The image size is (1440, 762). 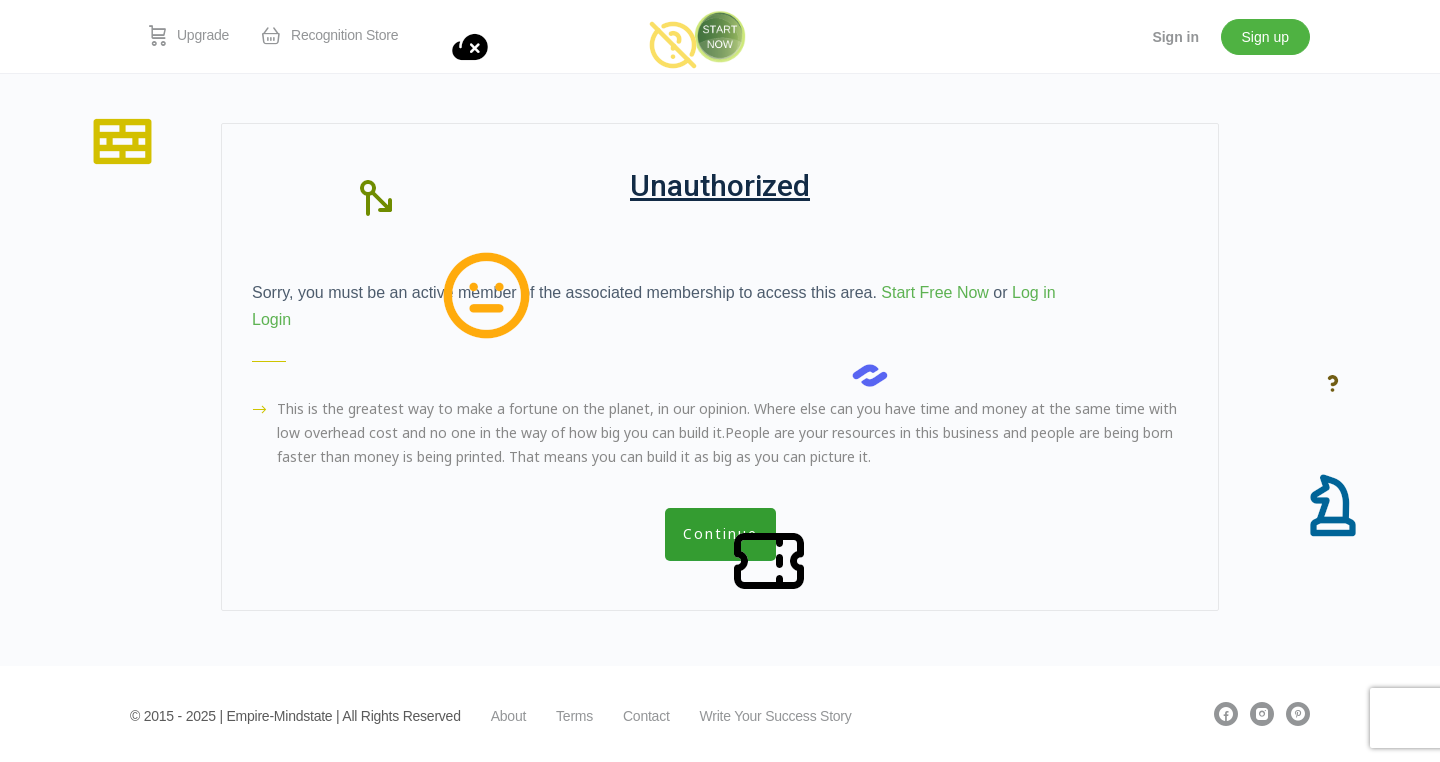 I want to click on disconnect from cloud storage, so click(x=470, y=47).